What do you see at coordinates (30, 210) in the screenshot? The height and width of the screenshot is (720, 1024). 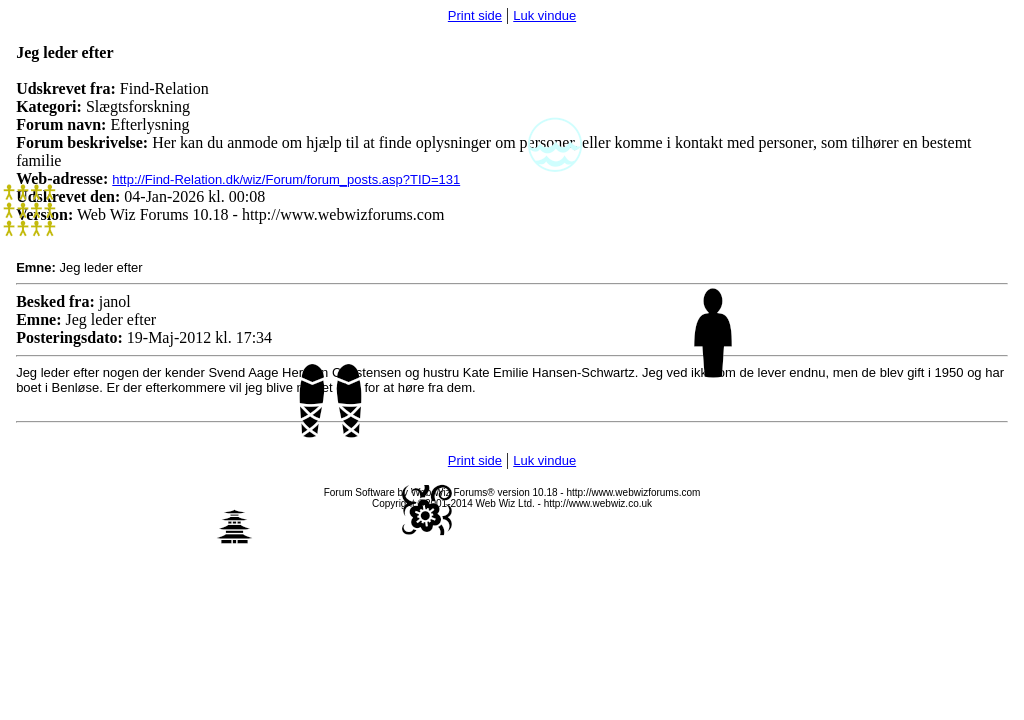 I see `indicates a group or team of players` at bounding box center [30, 210].